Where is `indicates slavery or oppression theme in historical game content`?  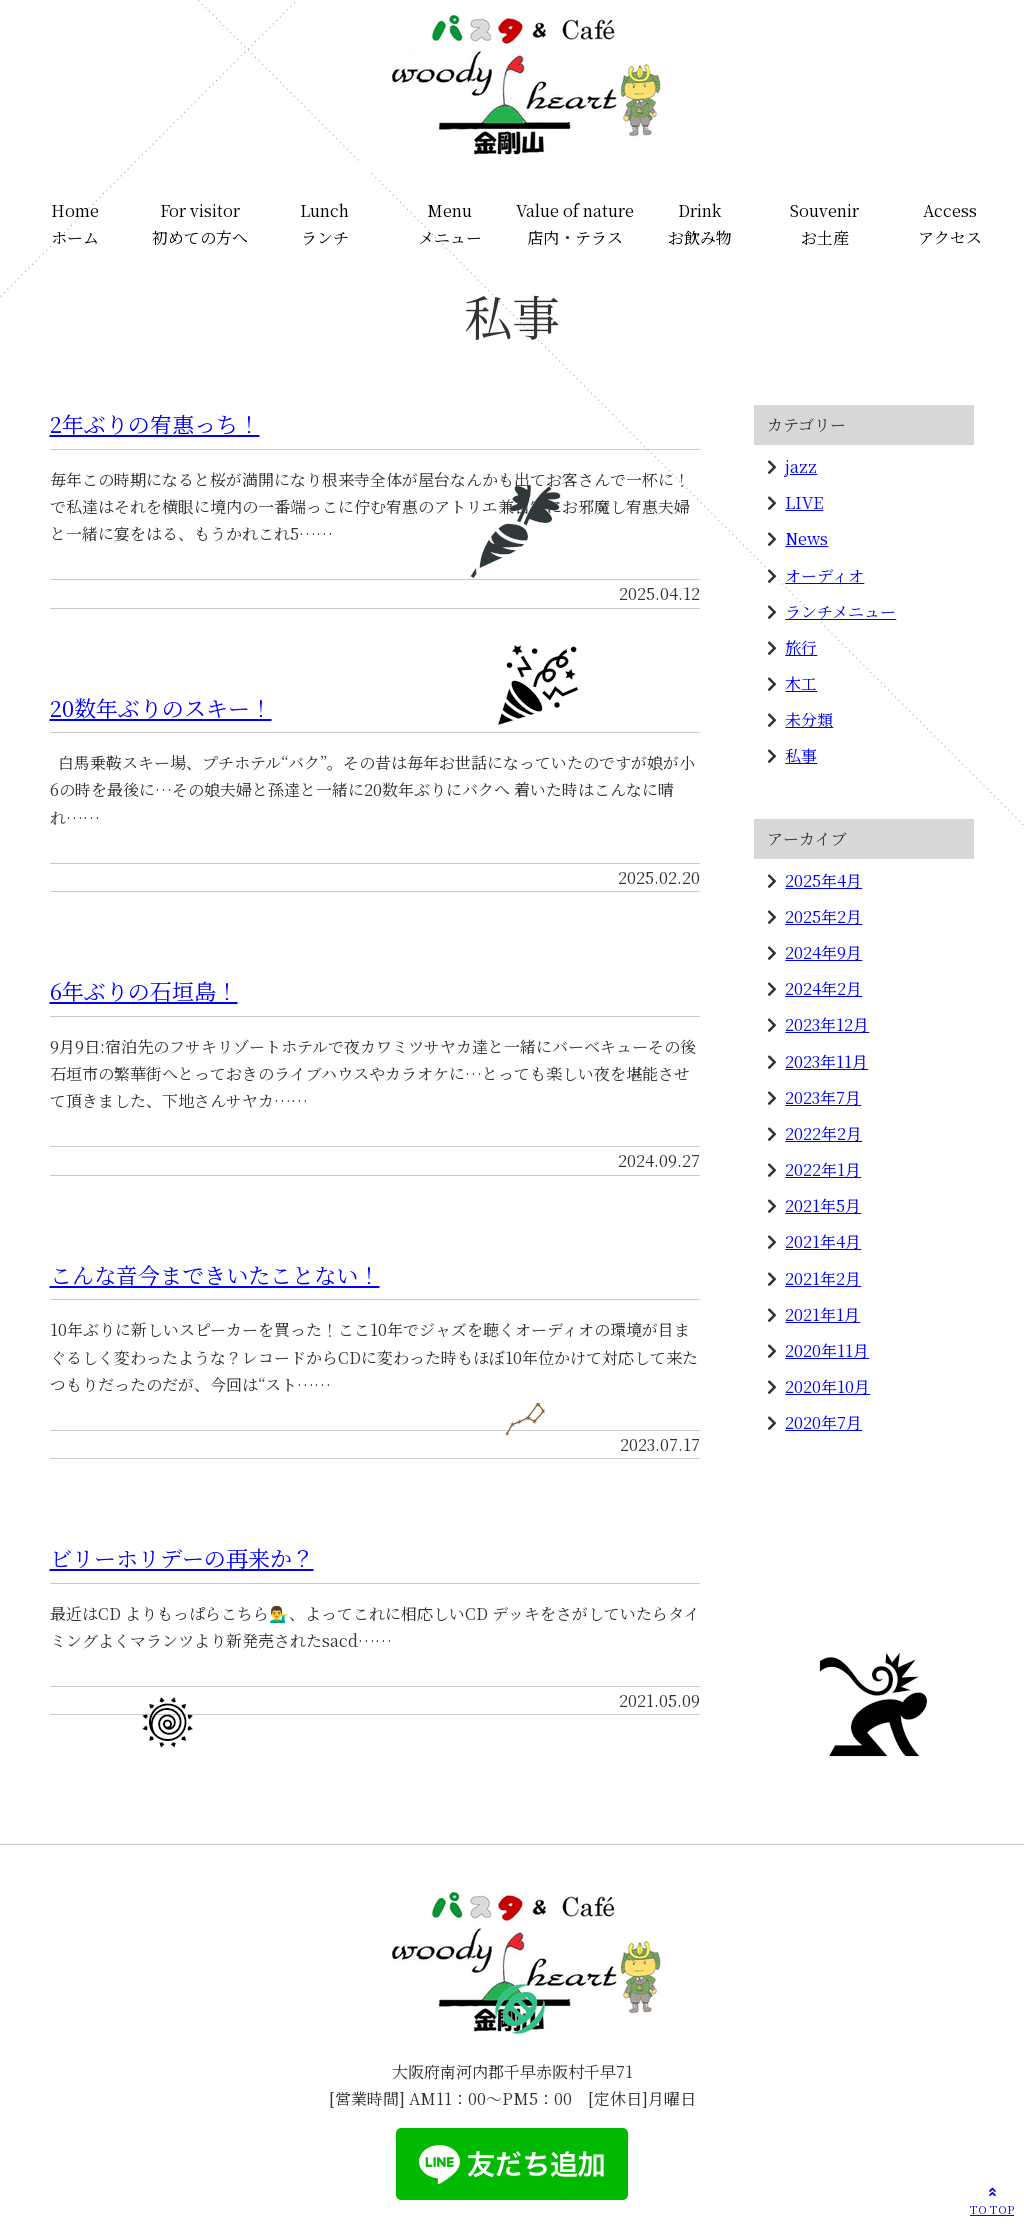 indicates slavery or oppression theme in historical game content is located at coordinates (873, 1702).